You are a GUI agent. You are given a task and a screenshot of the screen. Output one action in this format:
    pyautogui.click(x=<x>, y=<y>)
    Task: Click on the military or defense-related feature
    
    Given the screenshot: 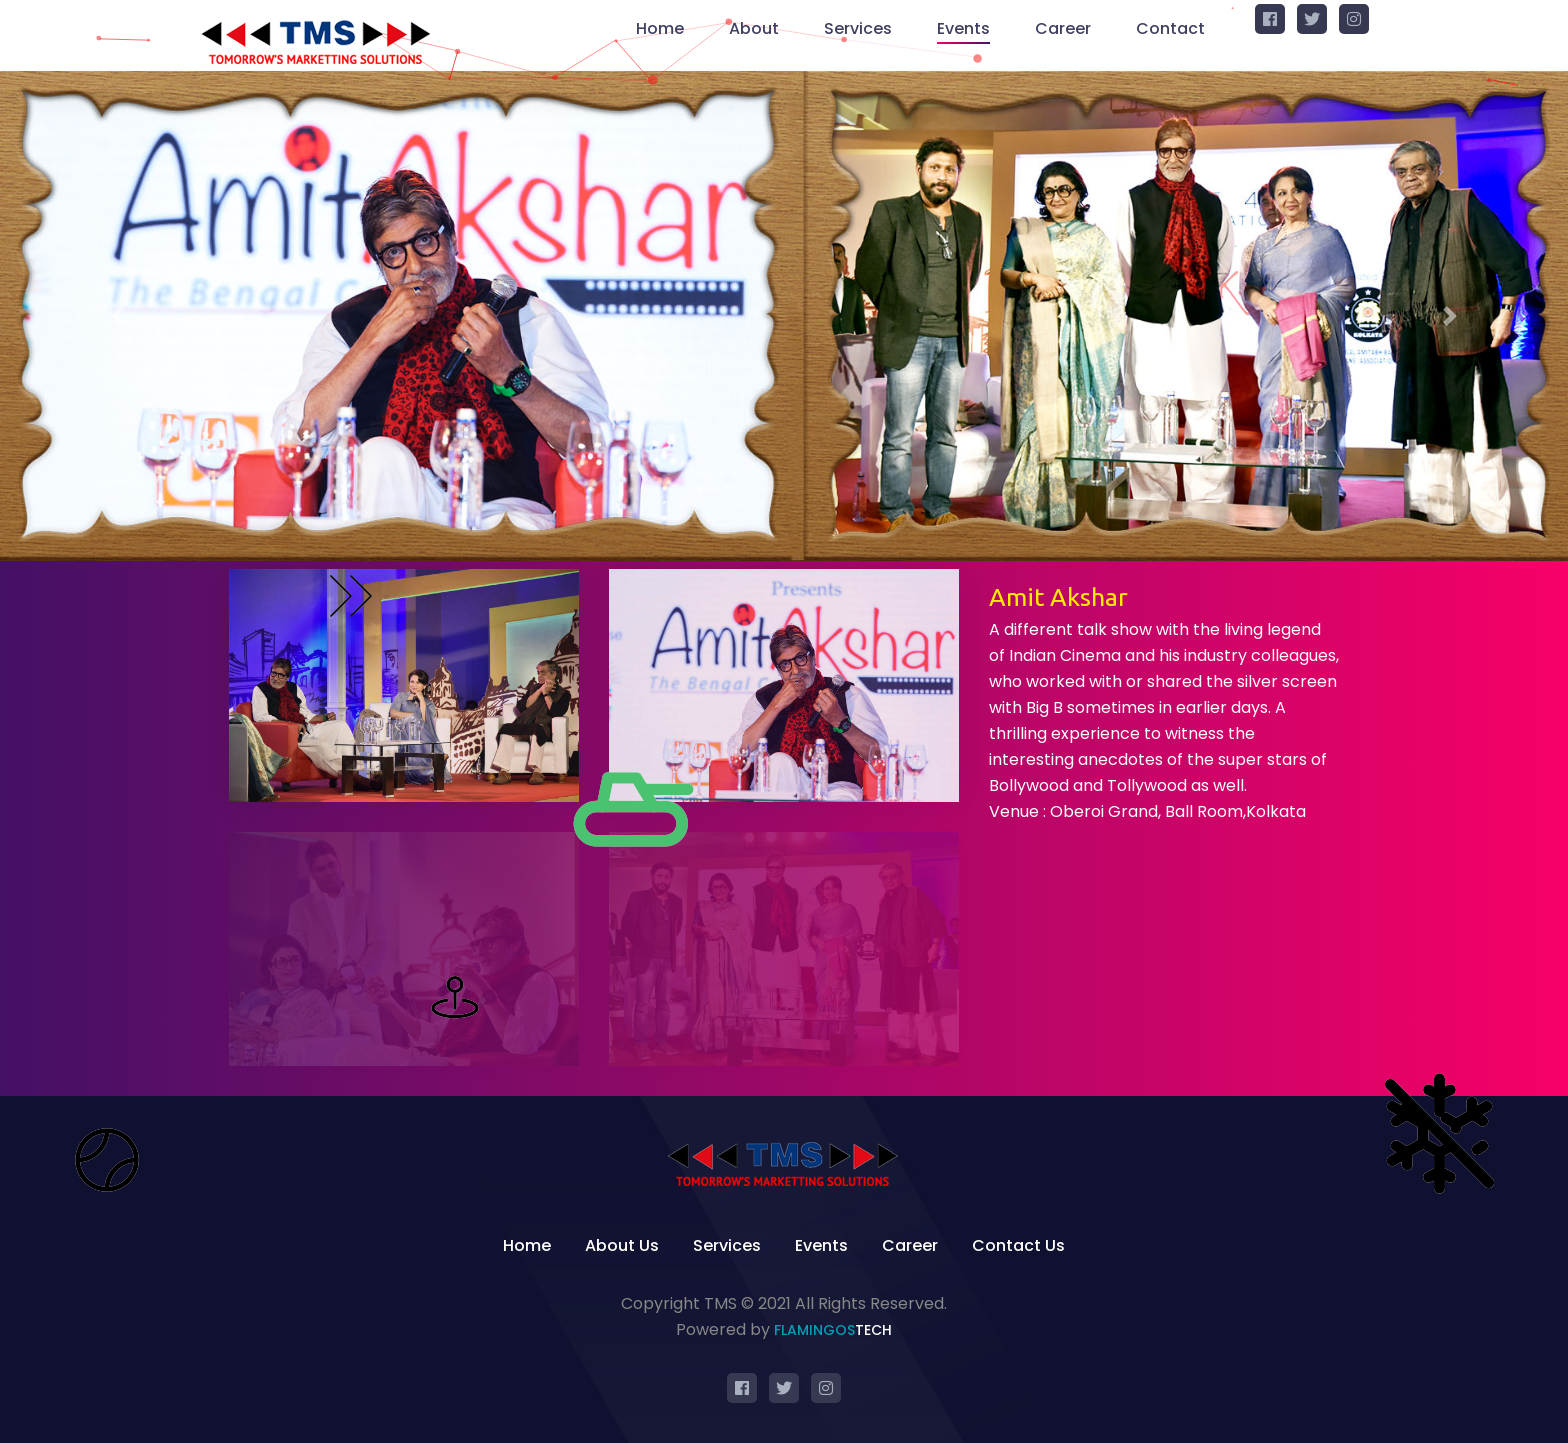 What is the action you would take?
    pyautogui.click(x=636, y=806)
    